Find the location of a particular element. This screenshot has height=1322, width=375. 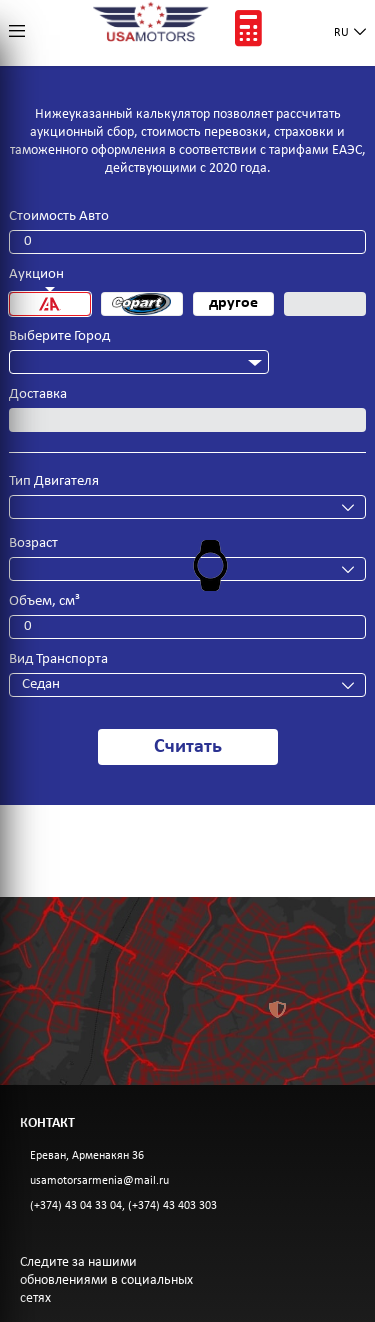

partial security or protection enabled is located at coordinates (277, 1009).